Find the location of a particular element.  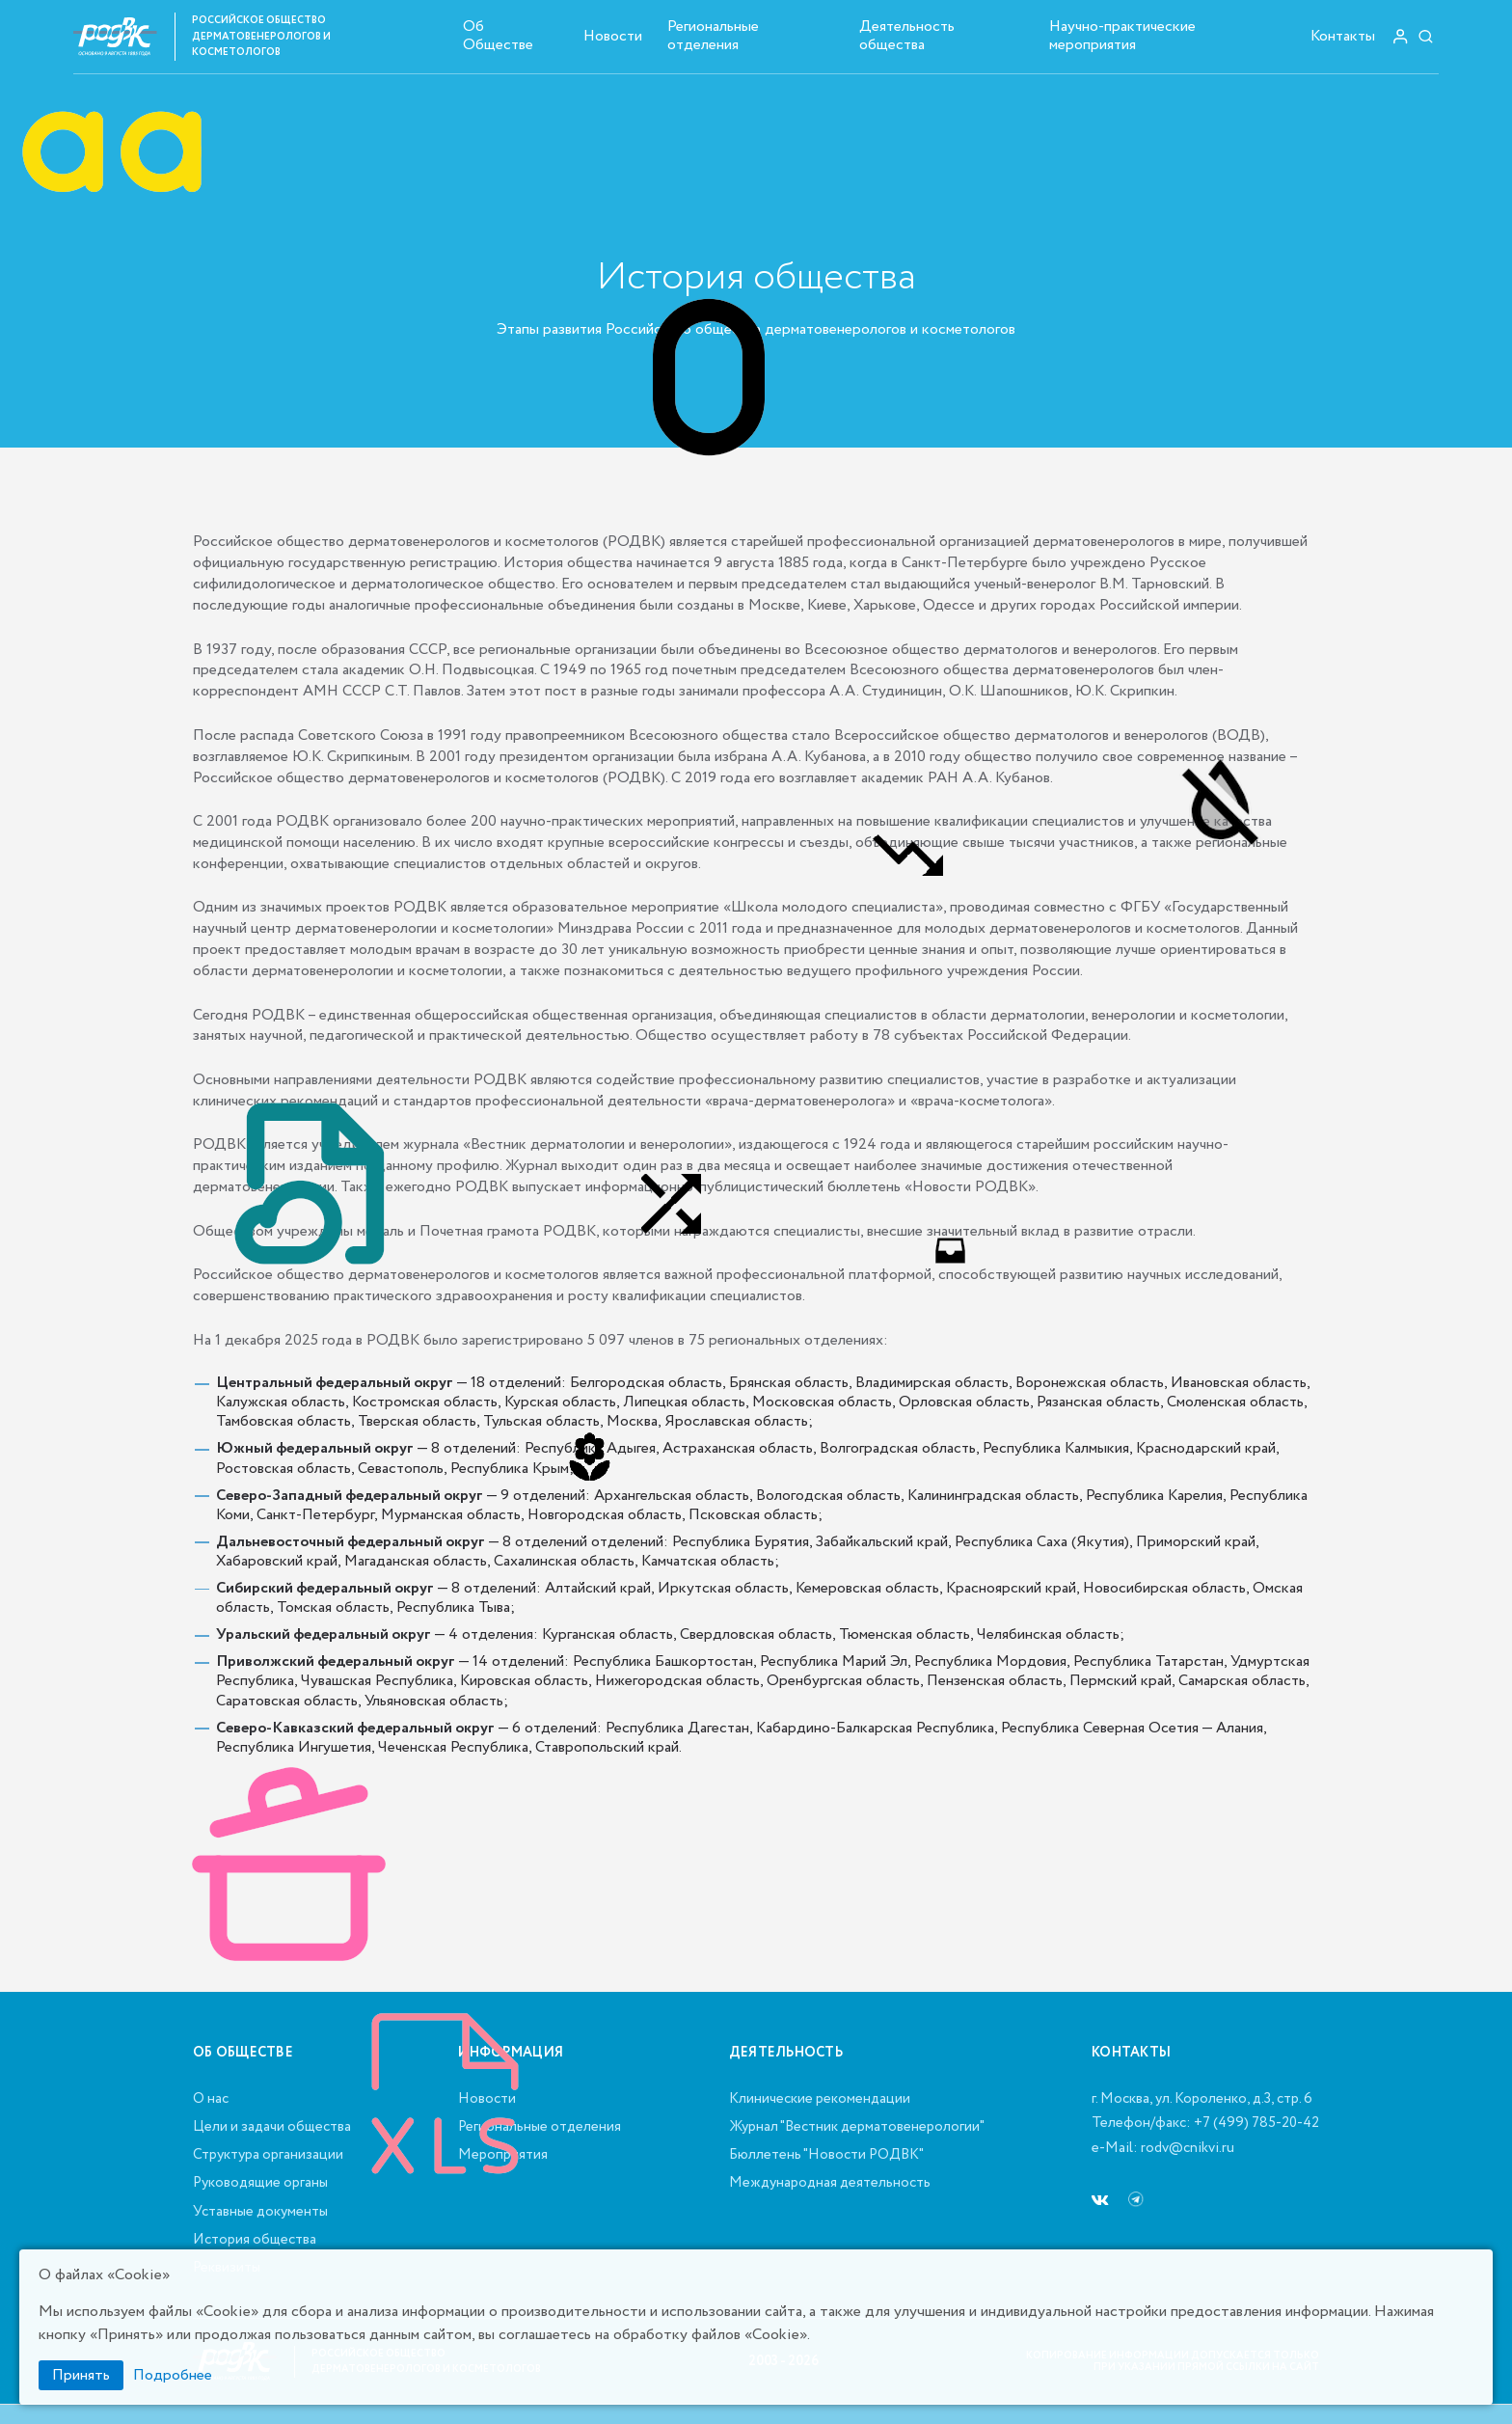

access recipes or cooking features is located at coordinates (288, 1864).